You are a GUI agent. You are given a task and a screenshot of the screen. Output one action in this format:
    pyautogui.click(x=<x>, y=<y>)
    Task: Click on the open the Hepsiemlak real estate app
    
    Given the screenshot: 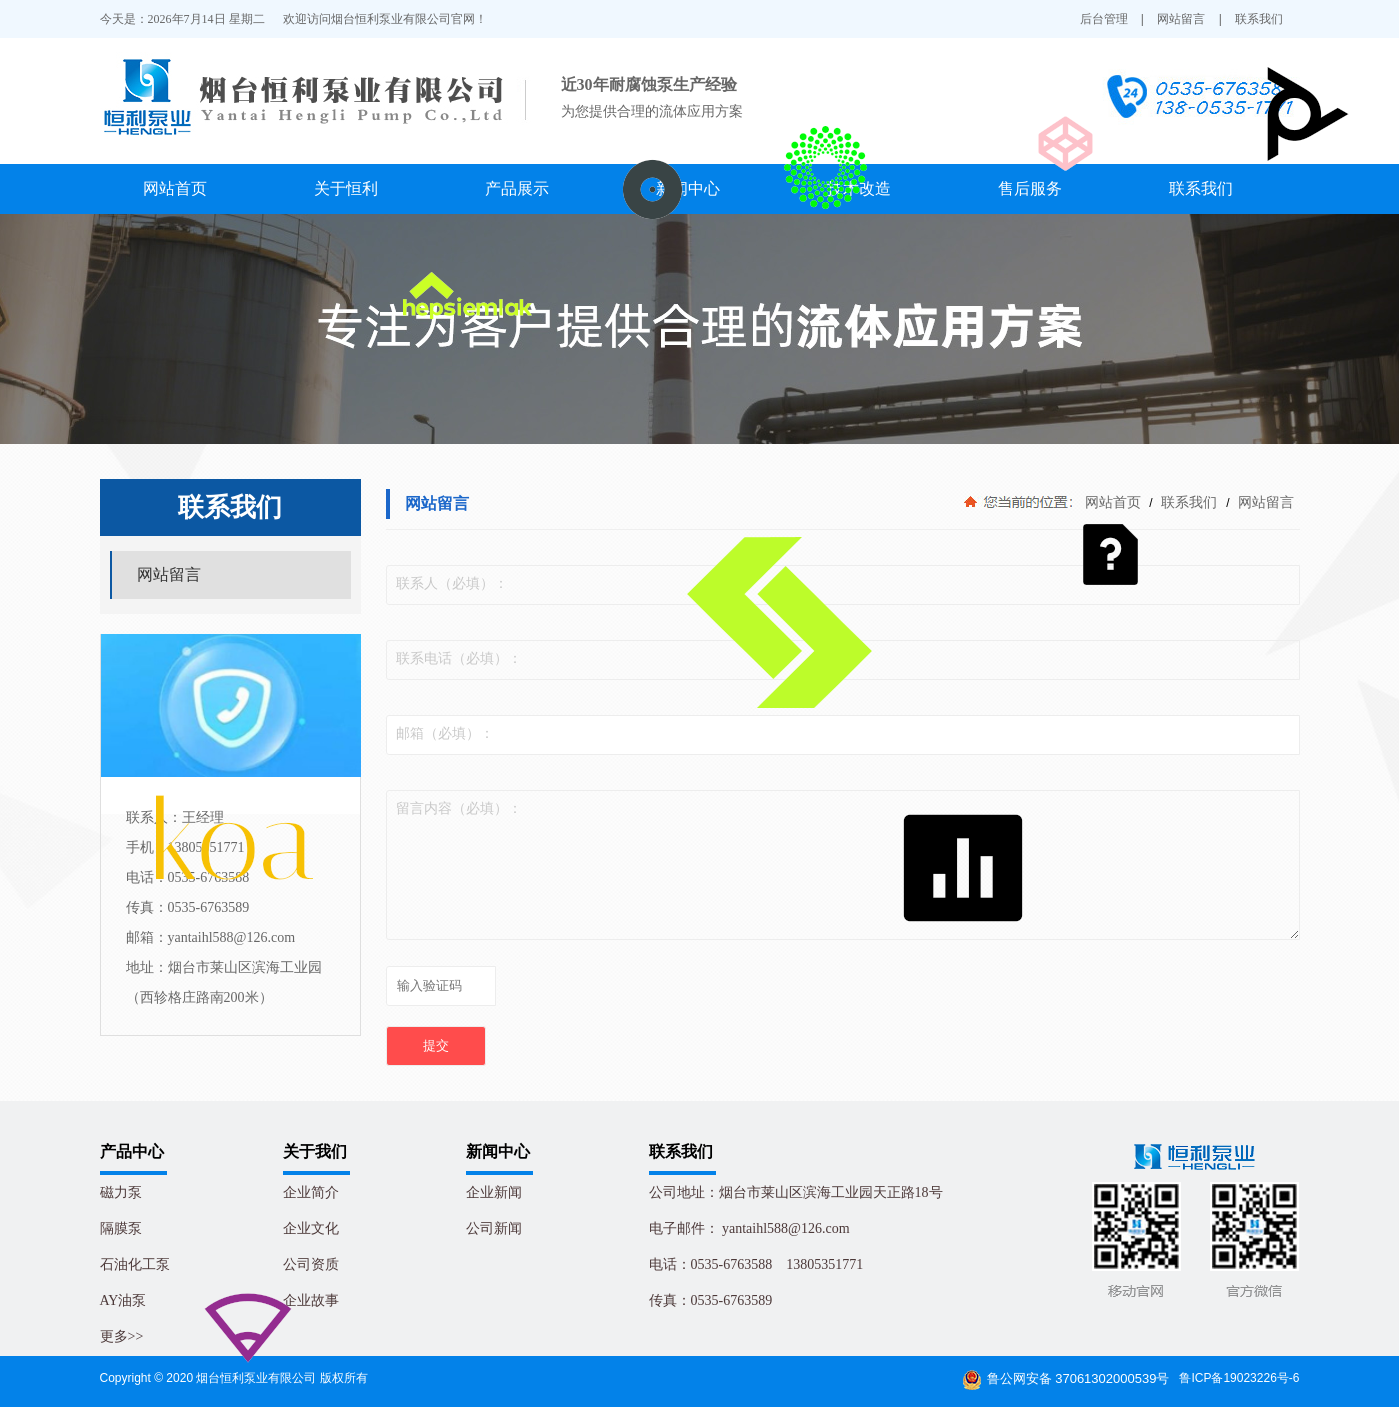 What is the action you would take?
    pyautogui.click(x=467, y=295)
    